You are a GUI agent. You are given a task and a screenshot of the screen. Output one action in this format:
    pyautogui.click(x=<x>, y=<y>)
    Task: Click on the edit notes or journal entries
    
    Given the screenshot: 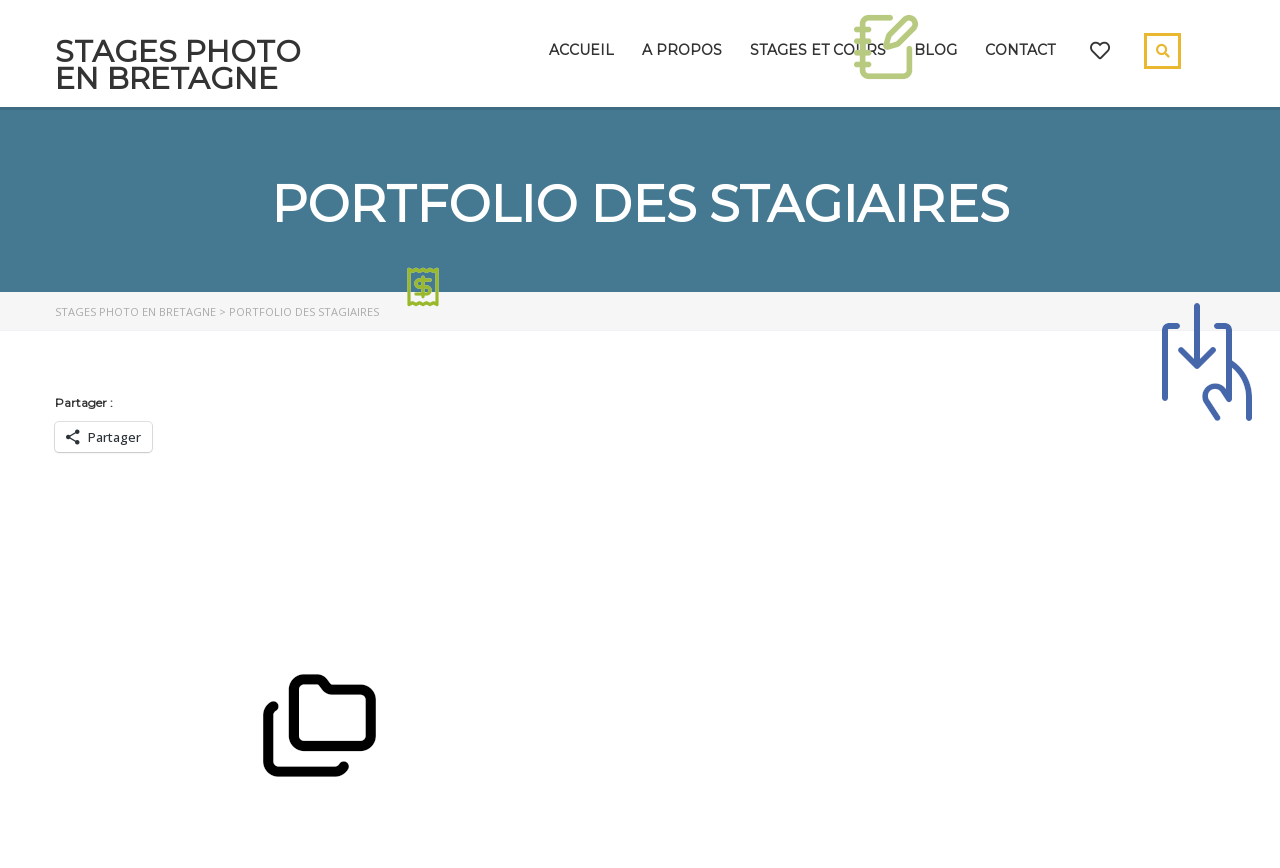 What is the action you would take?
    pyautogui.click(x=886, y=47)
    